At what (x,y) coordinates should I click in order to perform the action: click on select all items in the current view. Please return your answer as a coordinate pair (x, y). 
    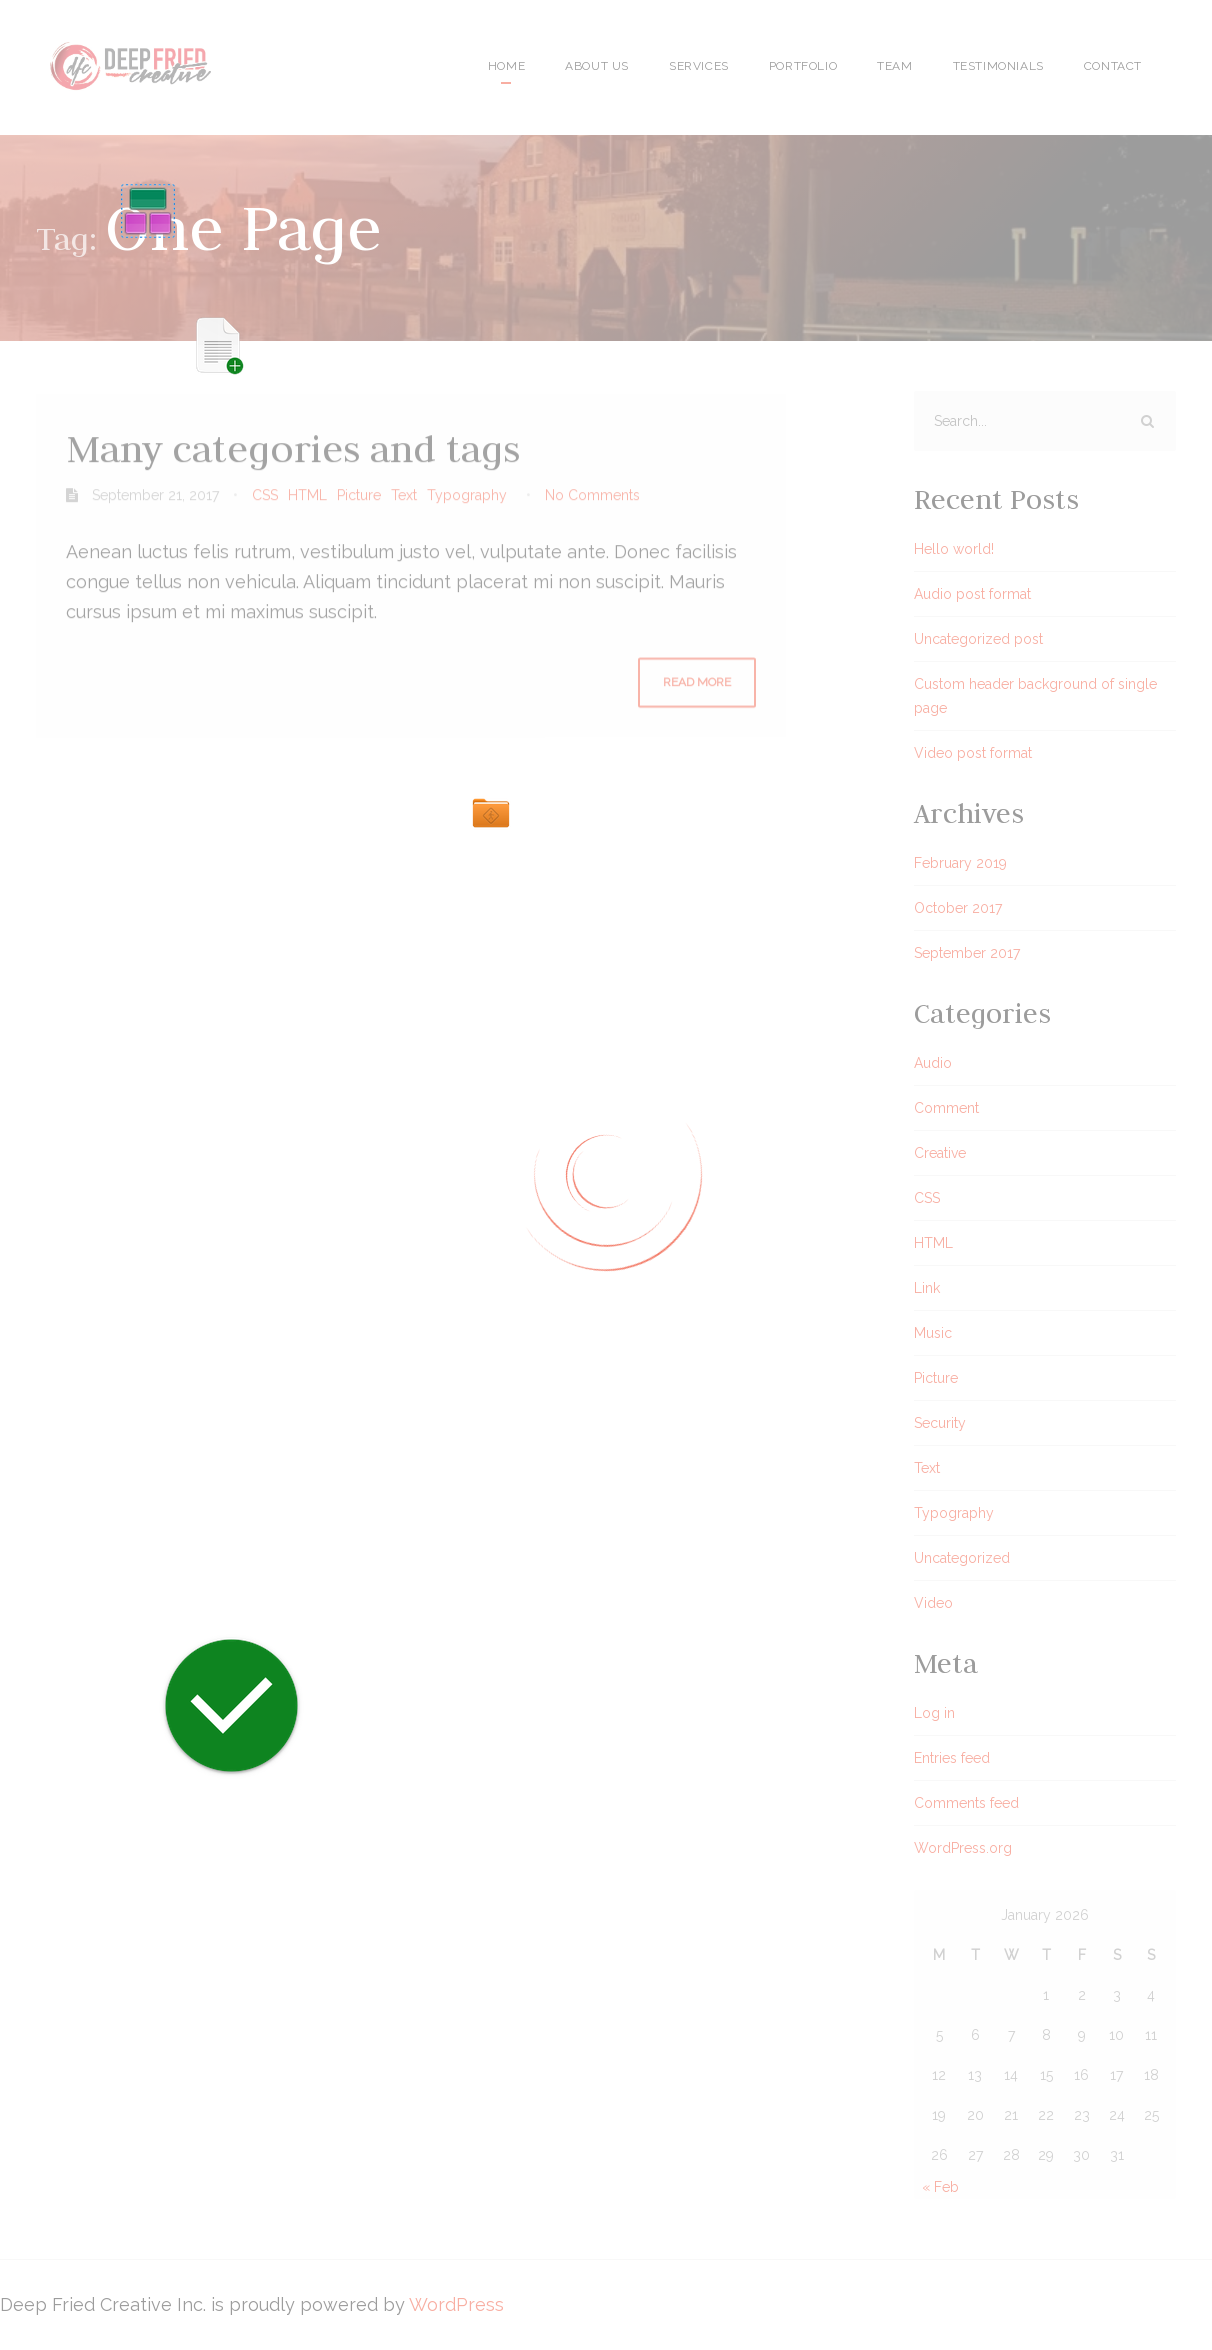
    Looking at the image, I should click on (148, 211).